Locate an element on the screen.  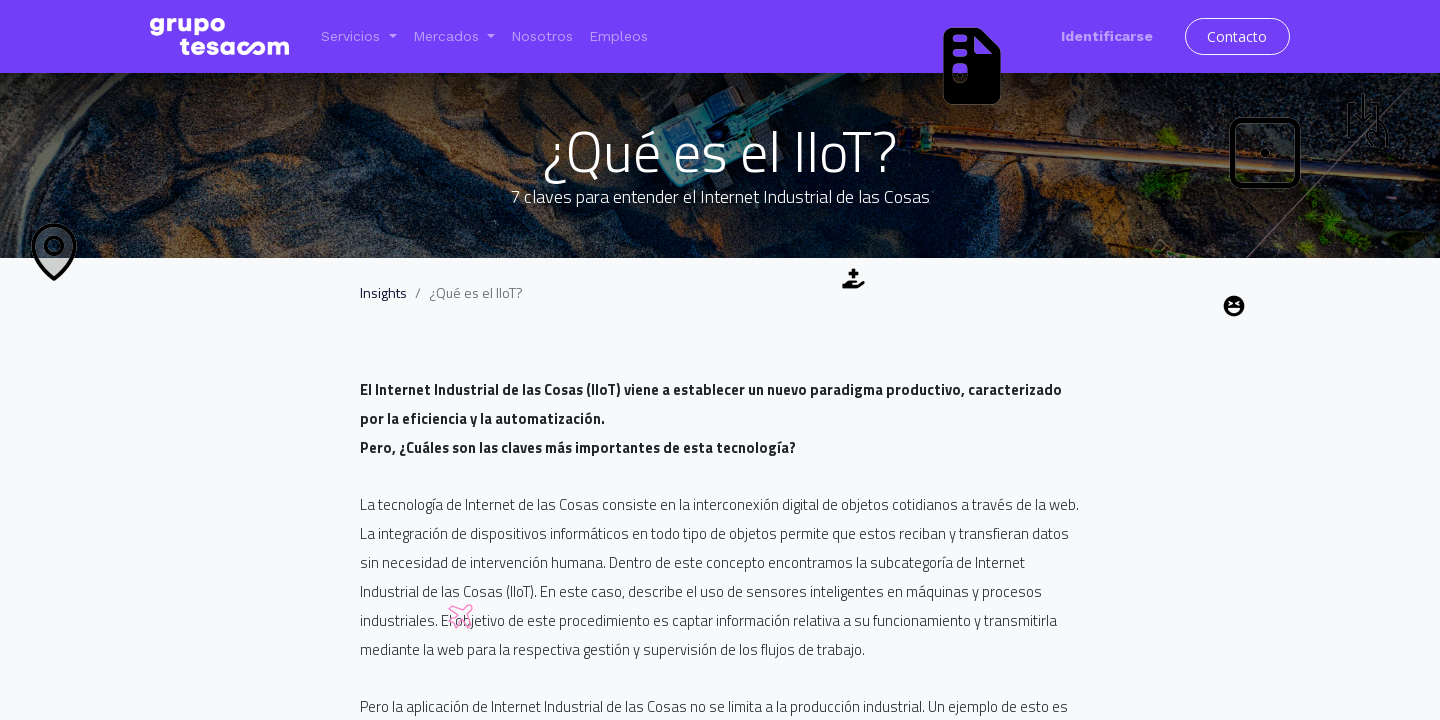
view location on map is located at coordinates (54, 252).